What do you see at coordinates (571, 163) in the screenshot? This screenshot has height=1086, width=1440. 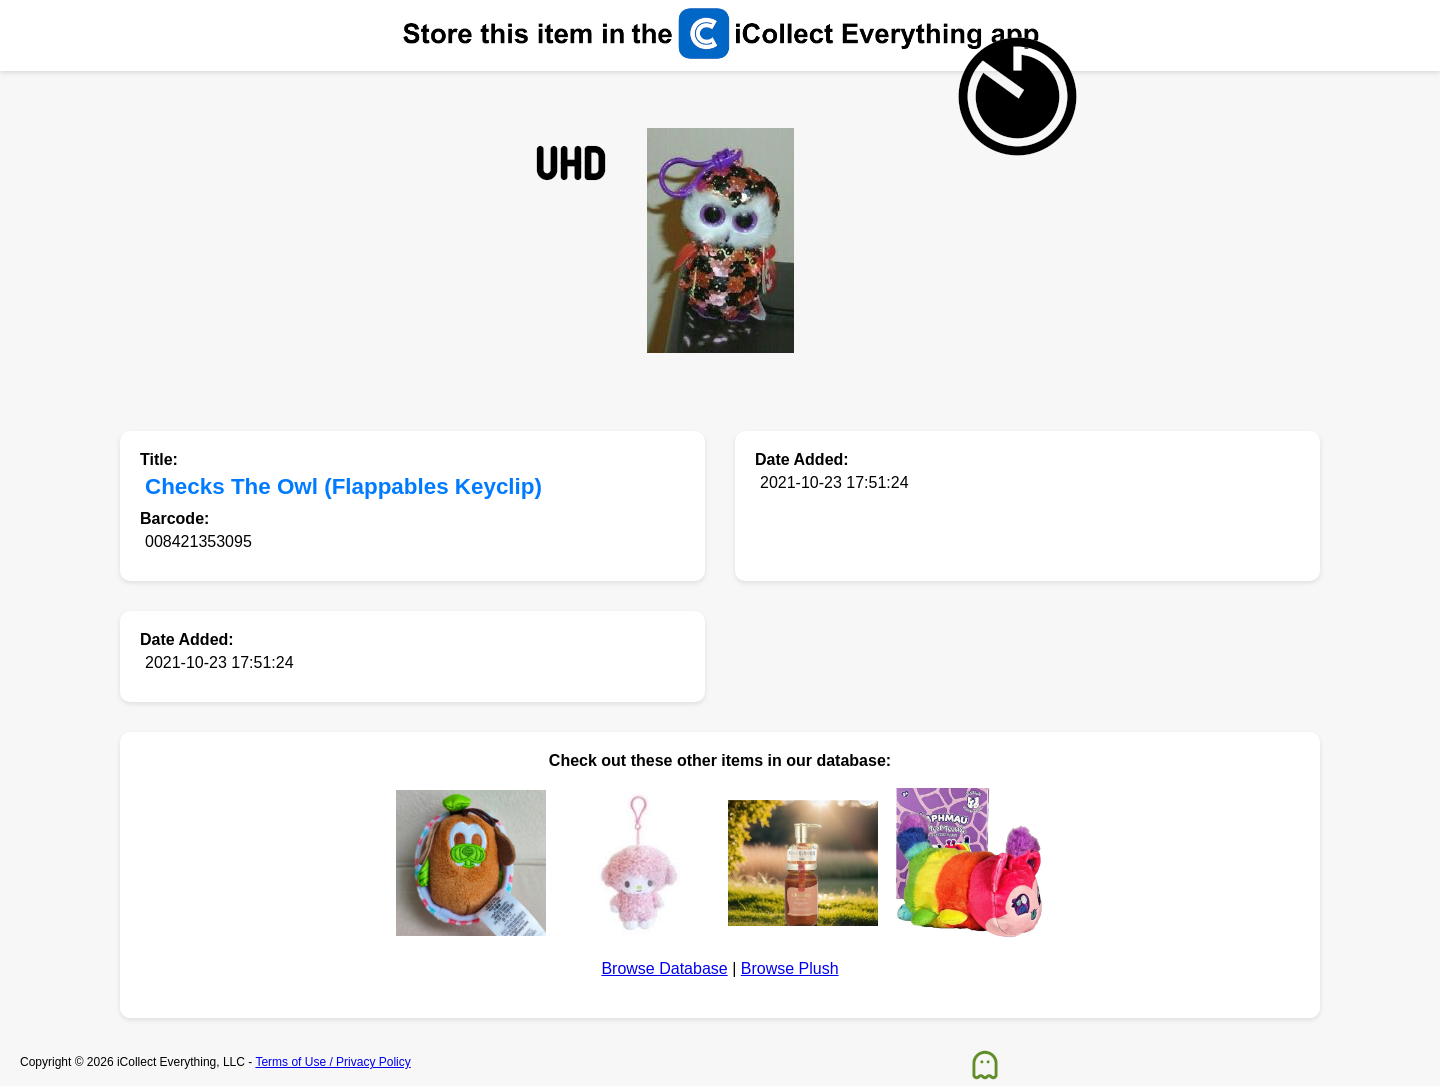 I see `indicates ultra high definition video quality` at bounding box center [571, 163].